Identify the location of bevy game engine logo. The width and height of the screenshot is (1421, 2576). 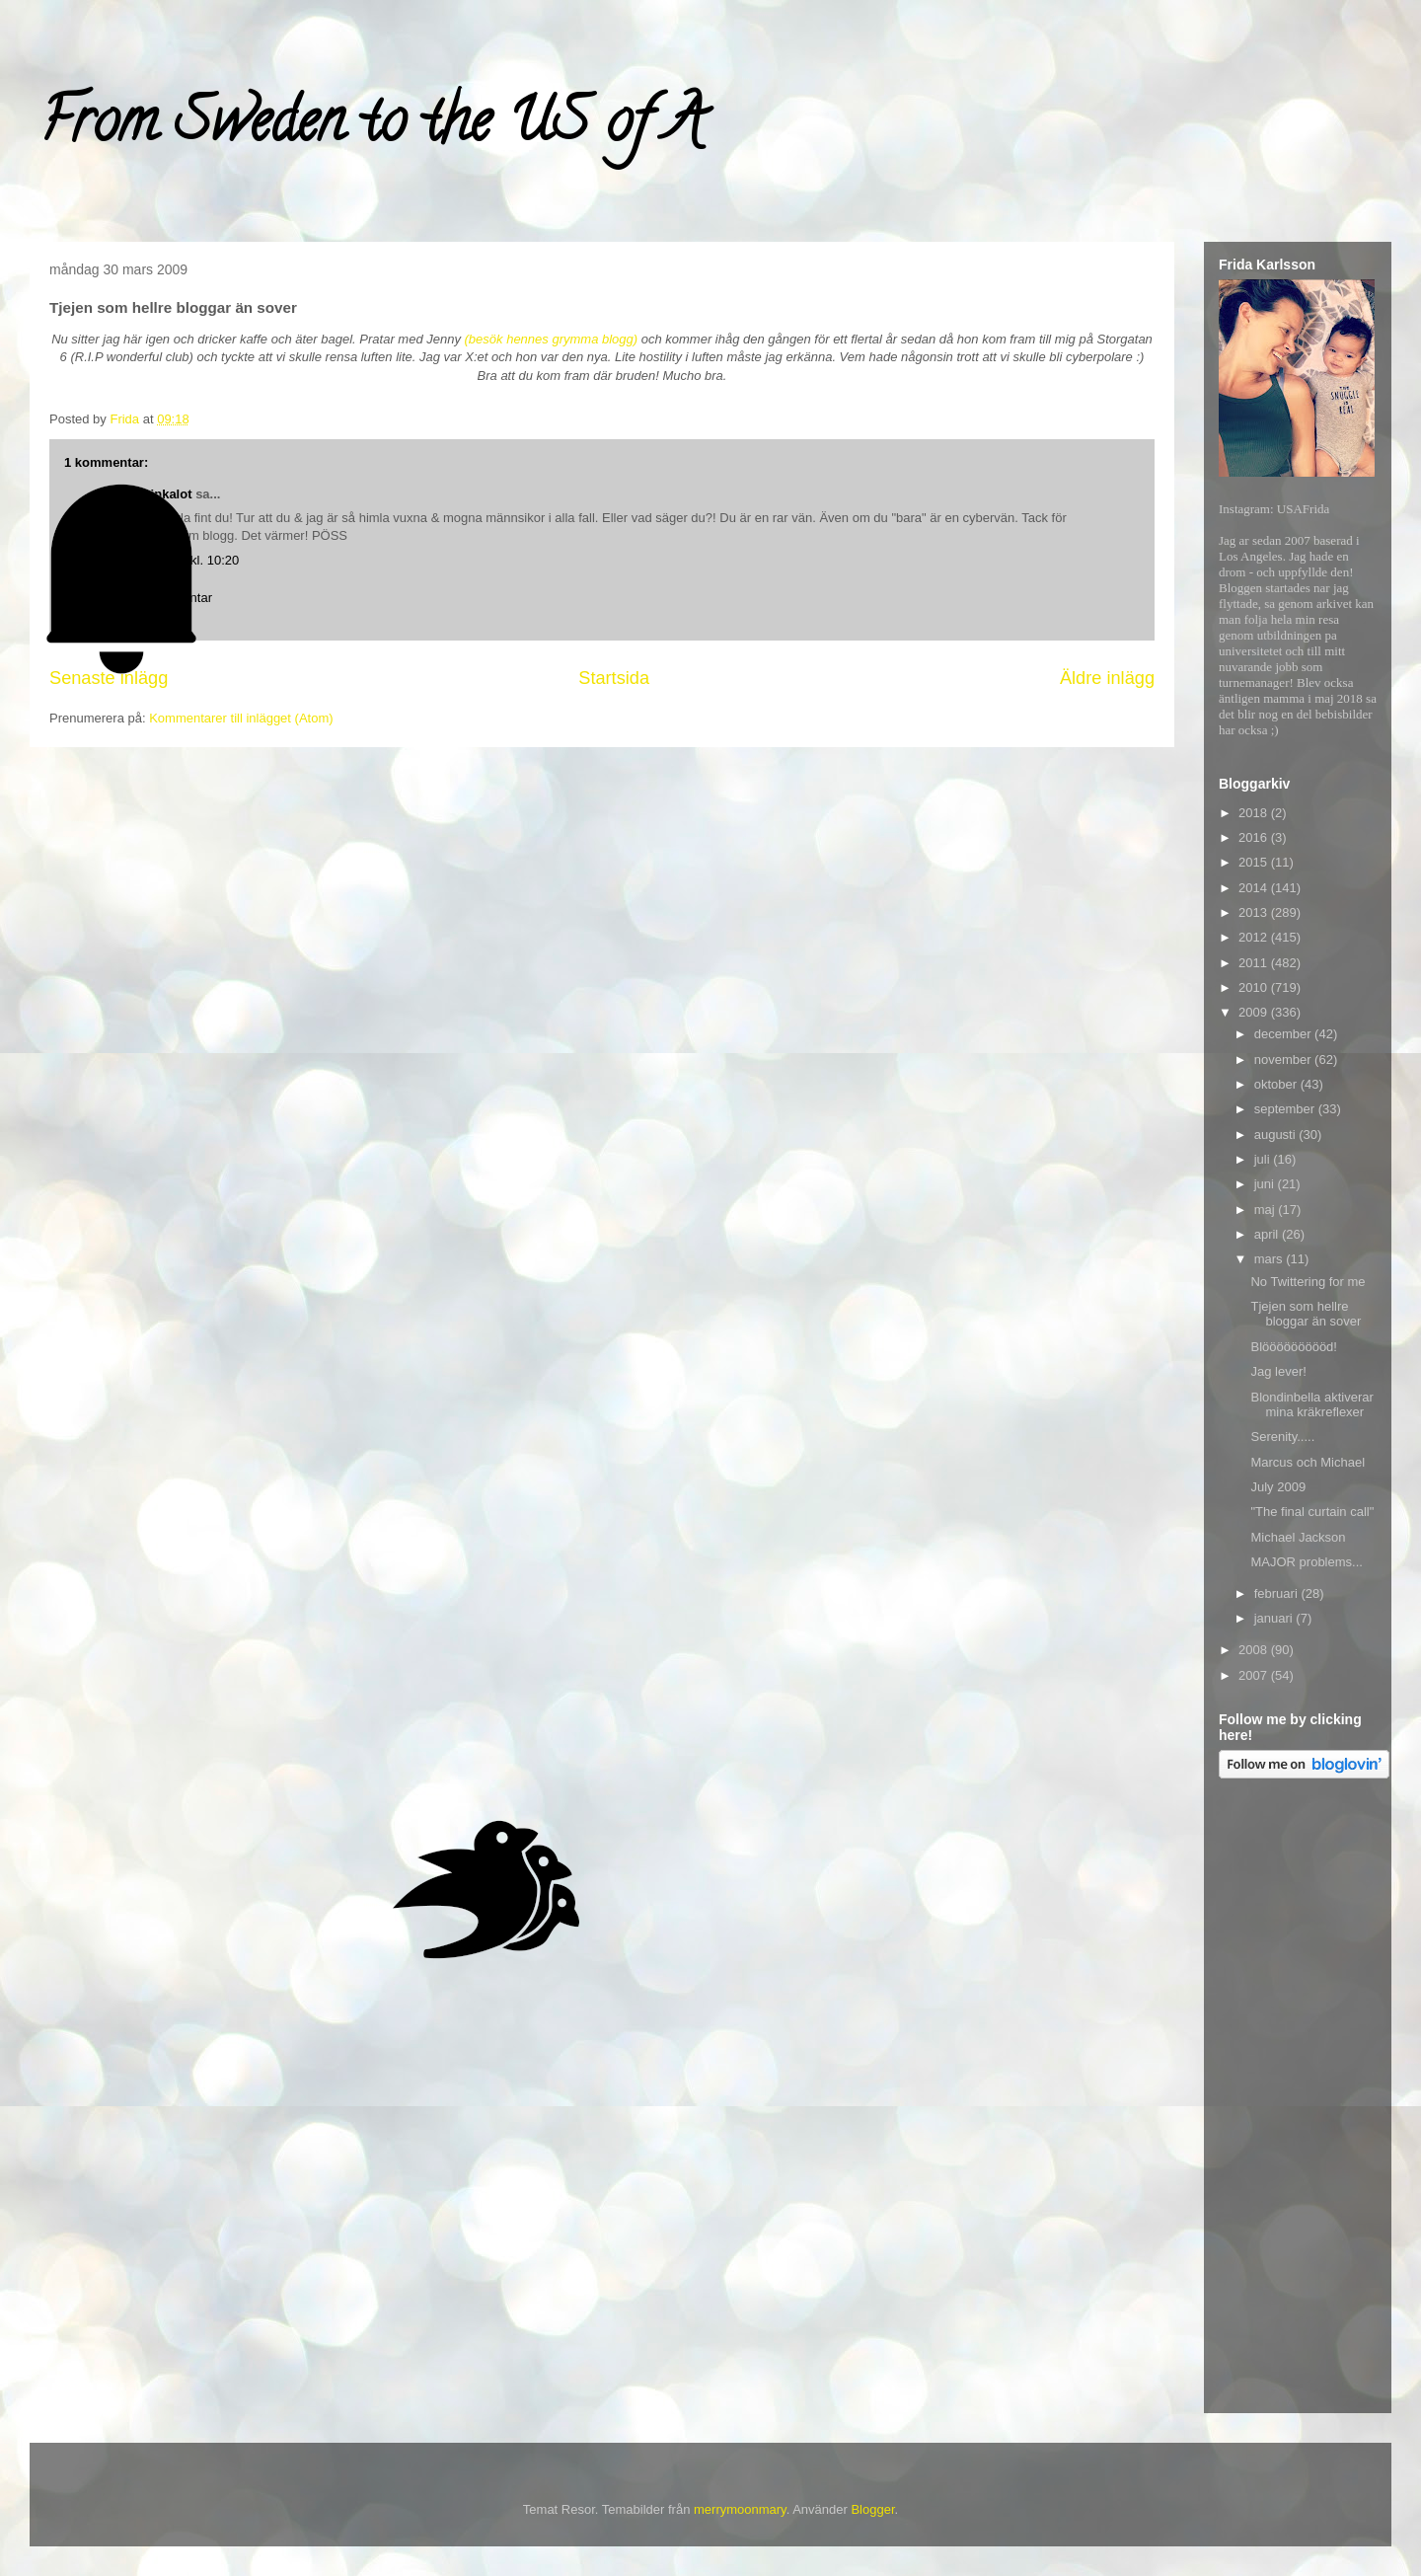
(486, 1889).